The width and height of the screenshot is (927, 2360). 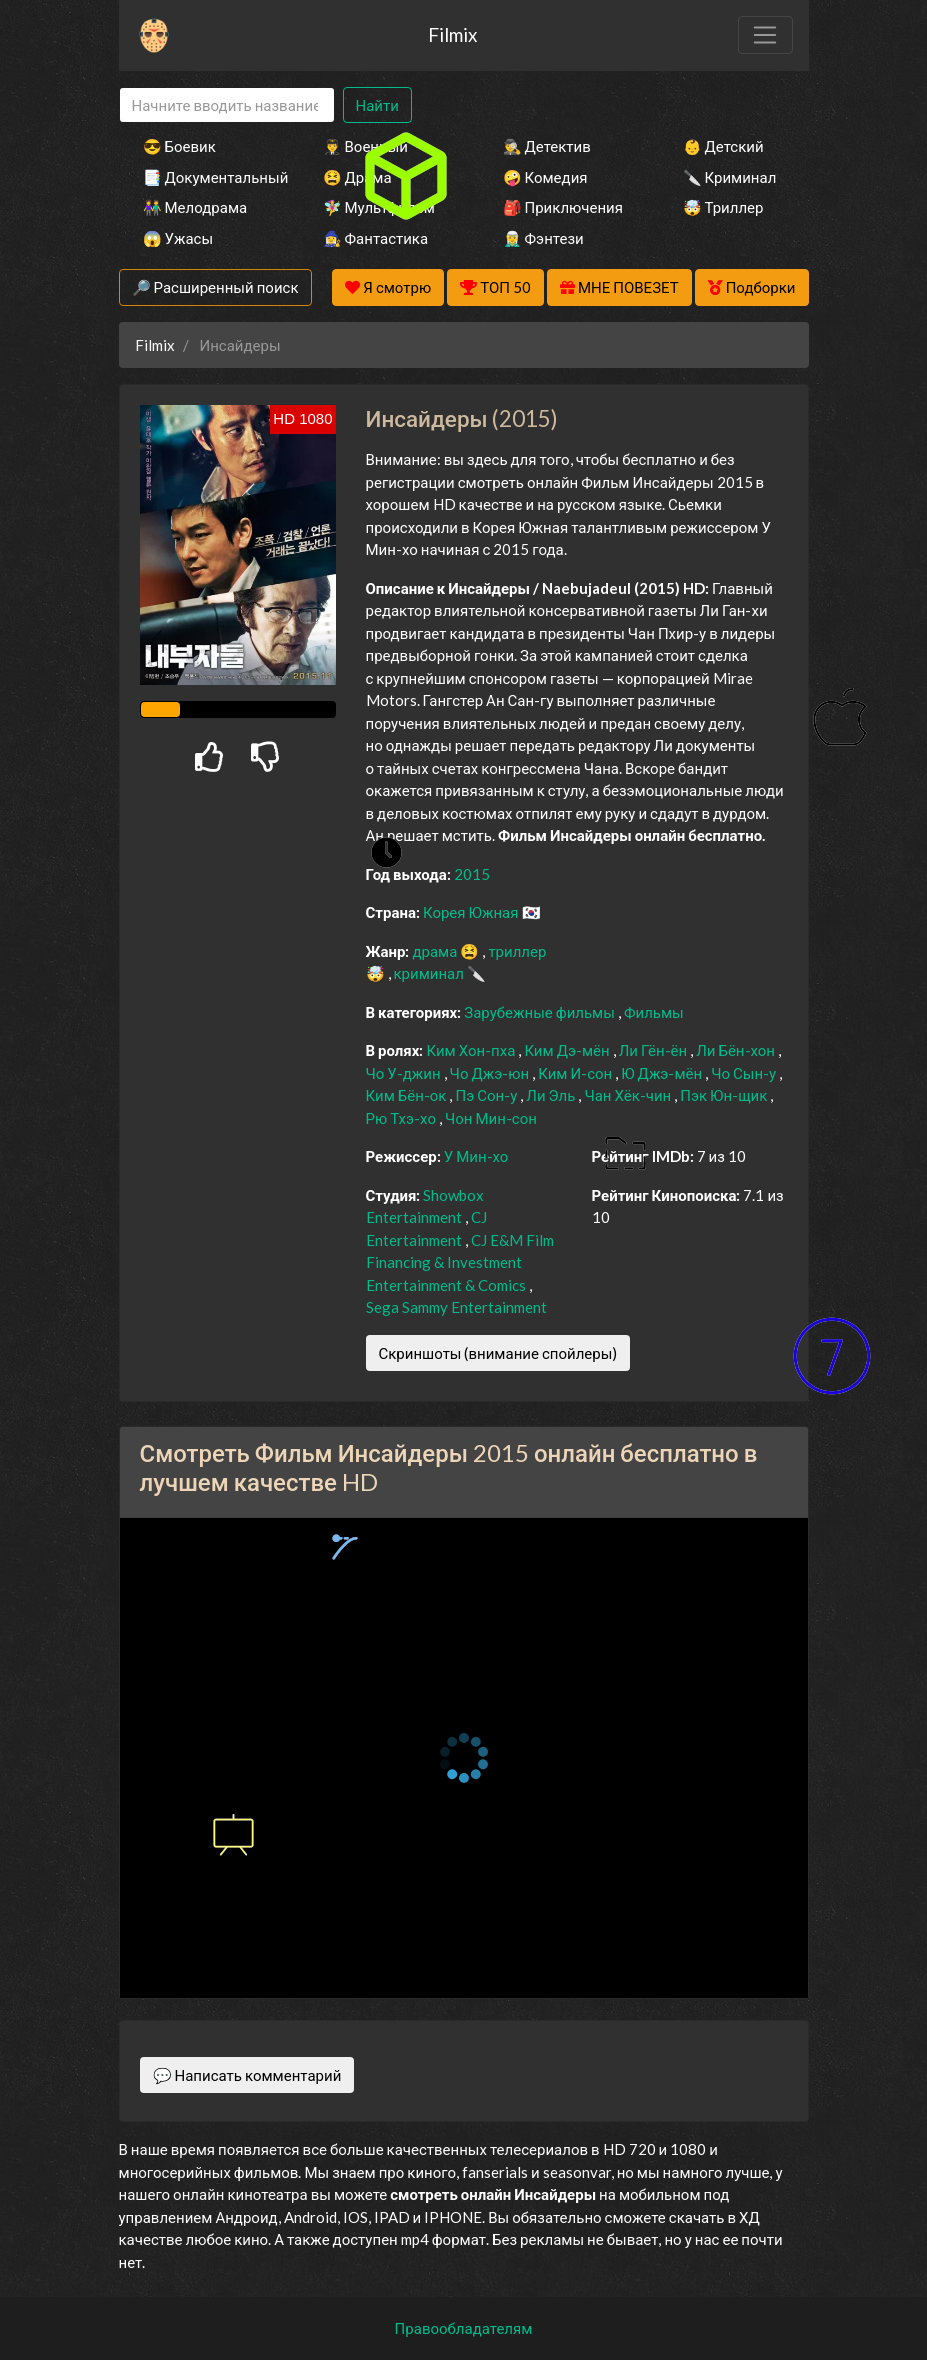 I want to click on create a new folder, so click(x=625, y=1152).